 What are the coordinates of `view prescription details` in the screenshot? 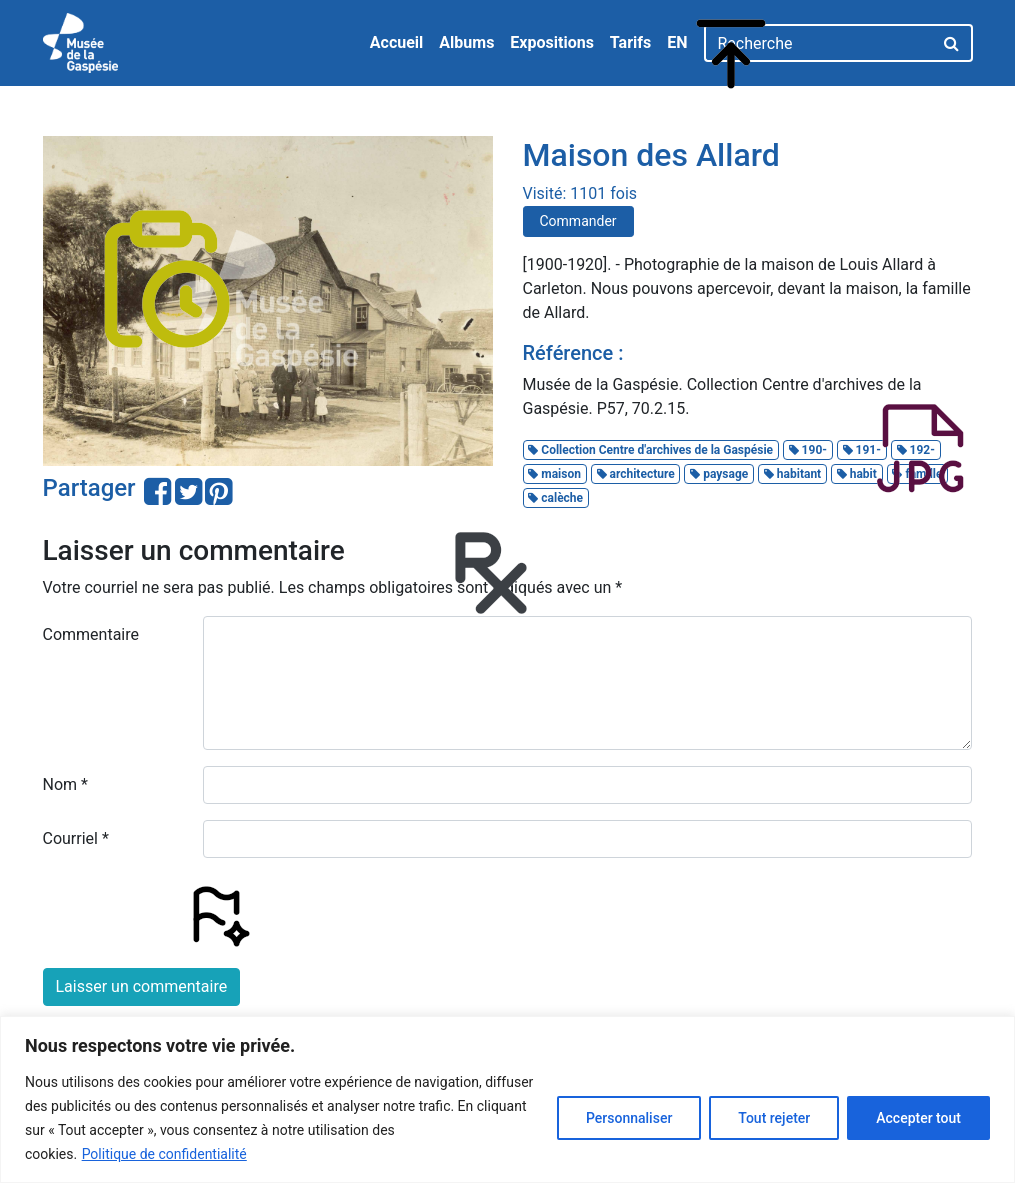 It's located at (491, 573).